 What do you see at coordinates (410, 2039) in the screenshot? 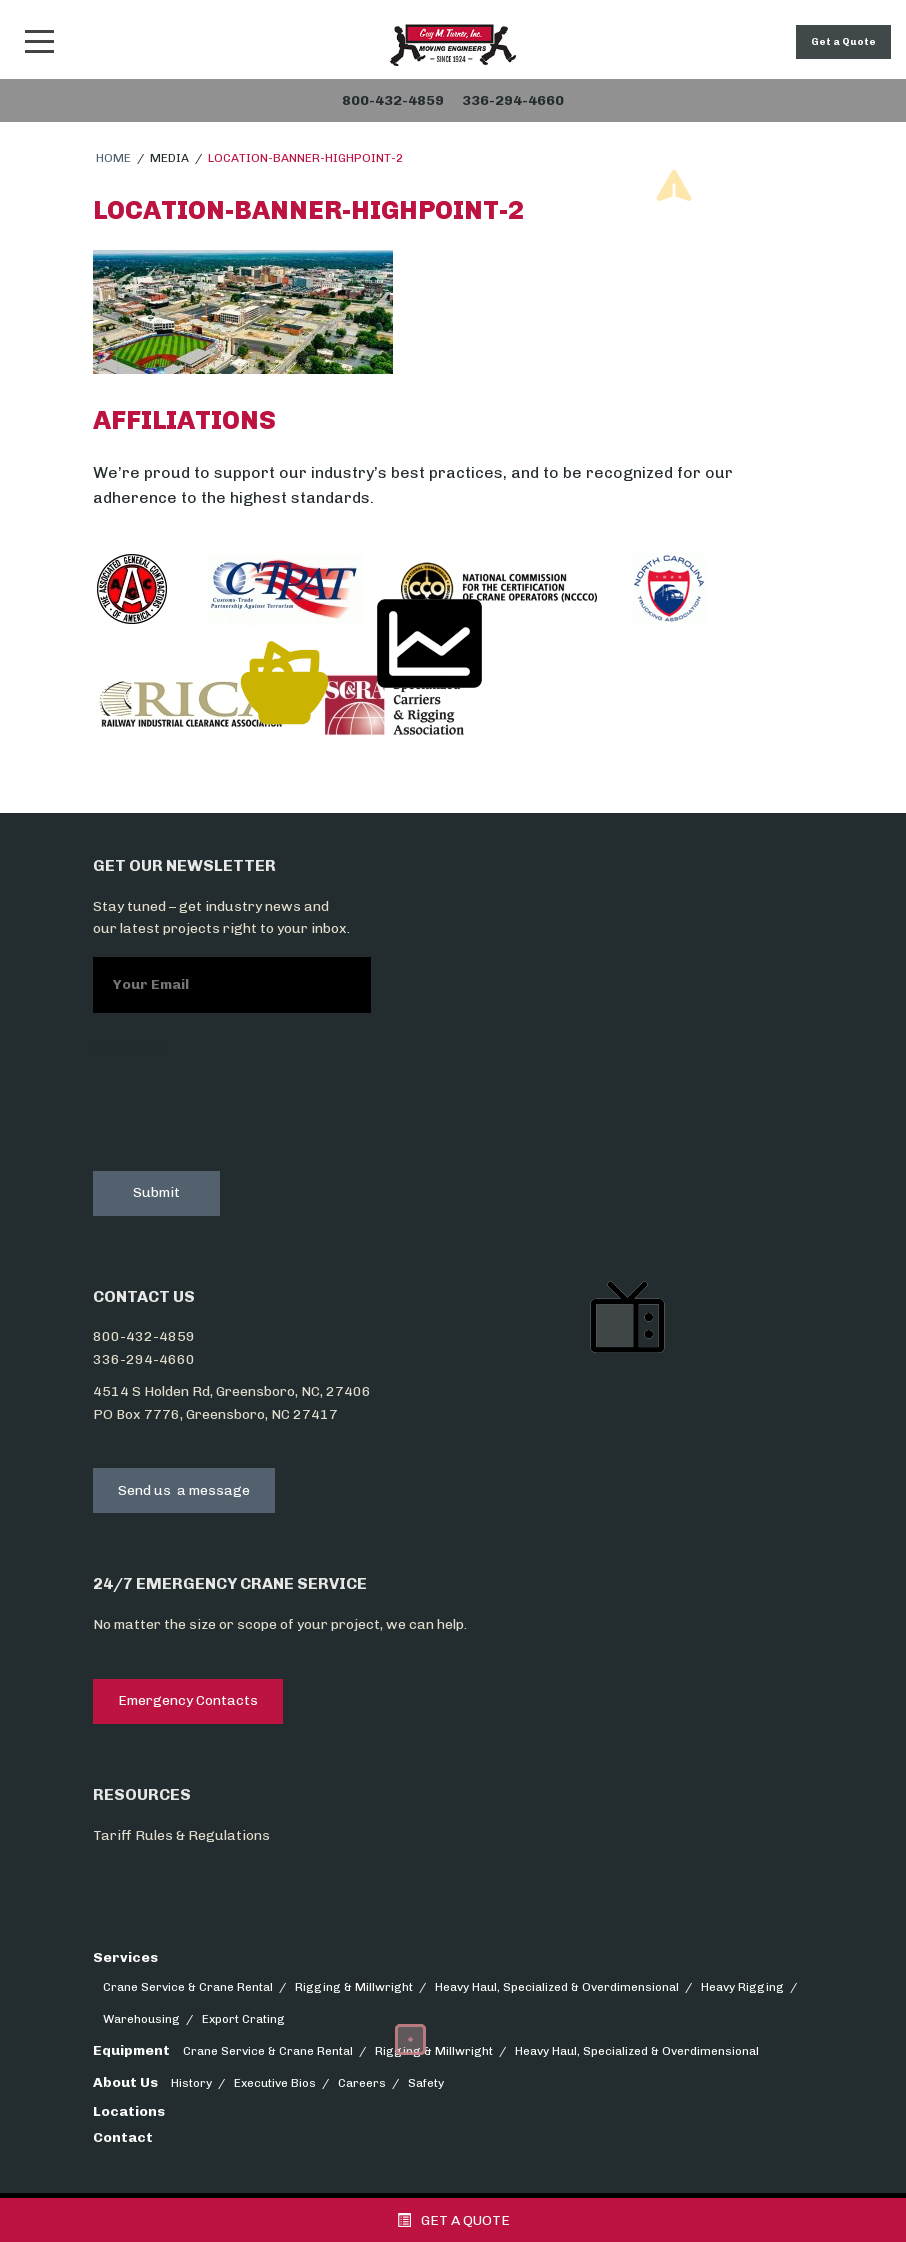
I see `roll the dice or generate a random result` at bounding box center [410, 2039].